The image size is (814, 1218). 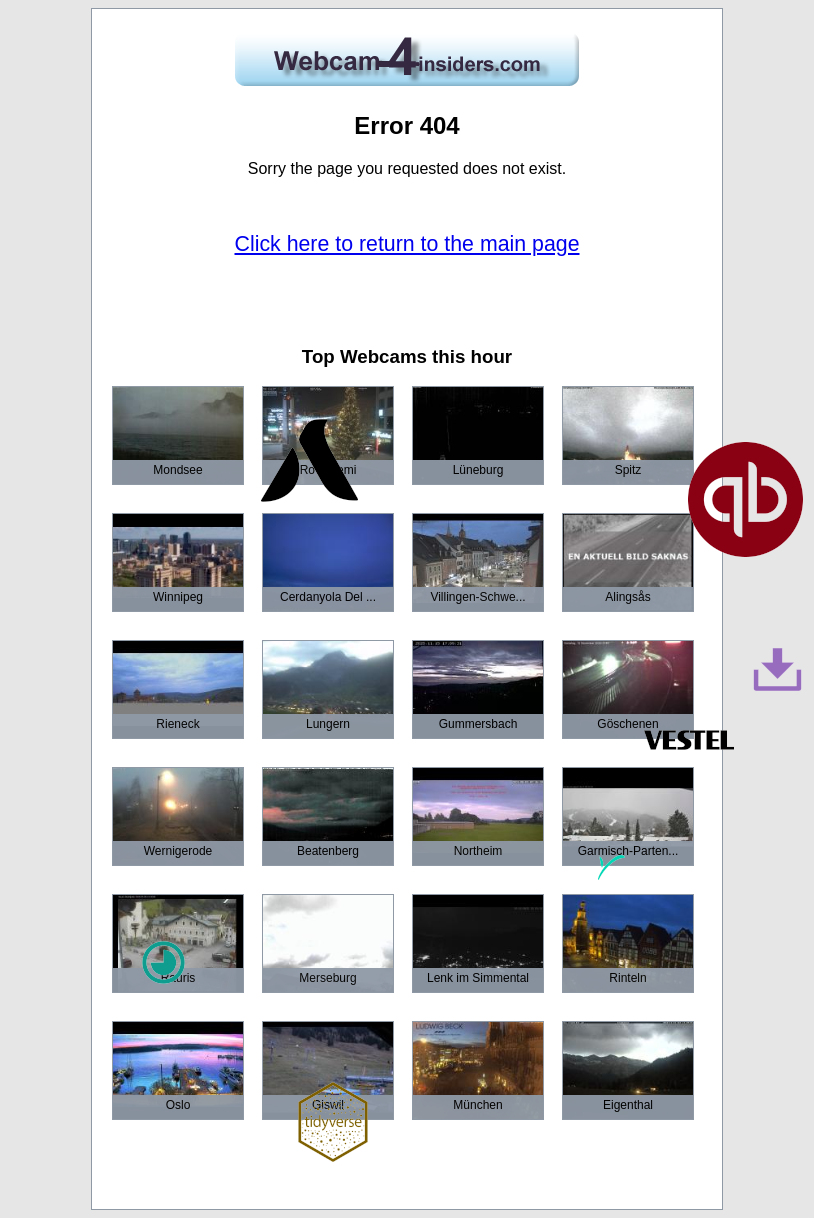 I want to click on payoneer payment service logo, so click(x=611, y=867).